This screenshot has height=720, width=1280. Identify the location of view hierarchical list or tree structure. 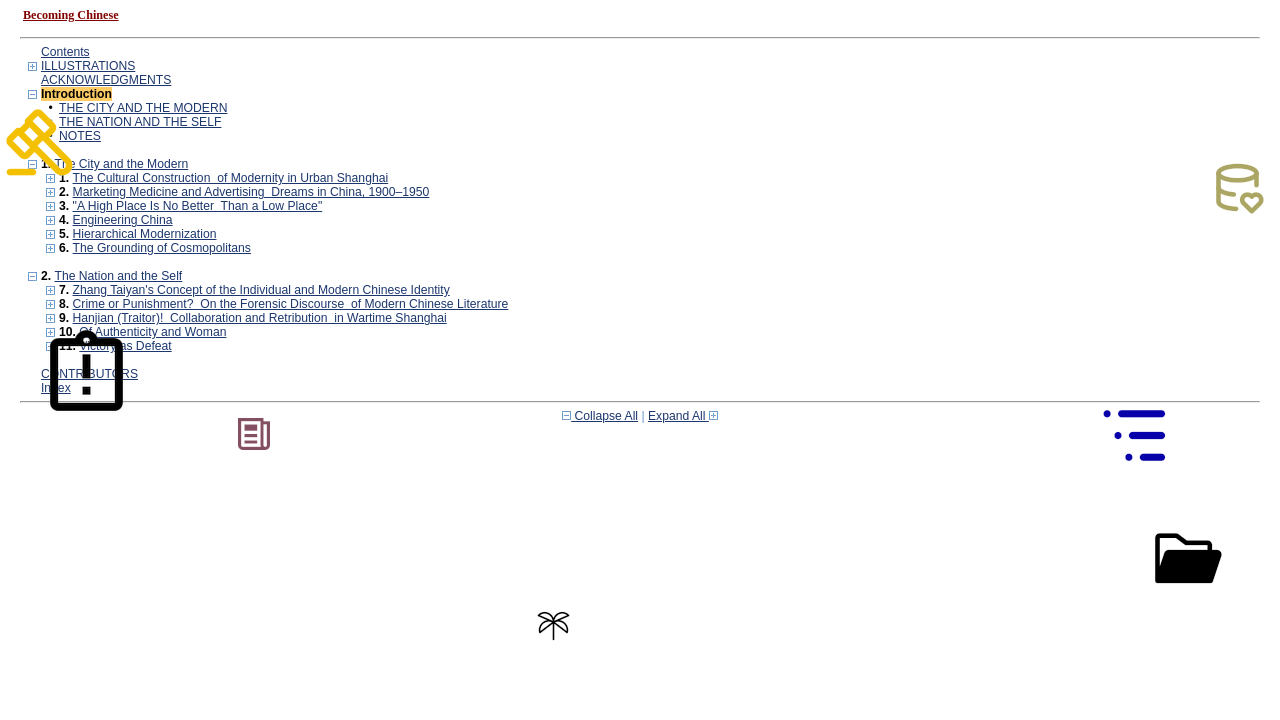
(1132, 435).